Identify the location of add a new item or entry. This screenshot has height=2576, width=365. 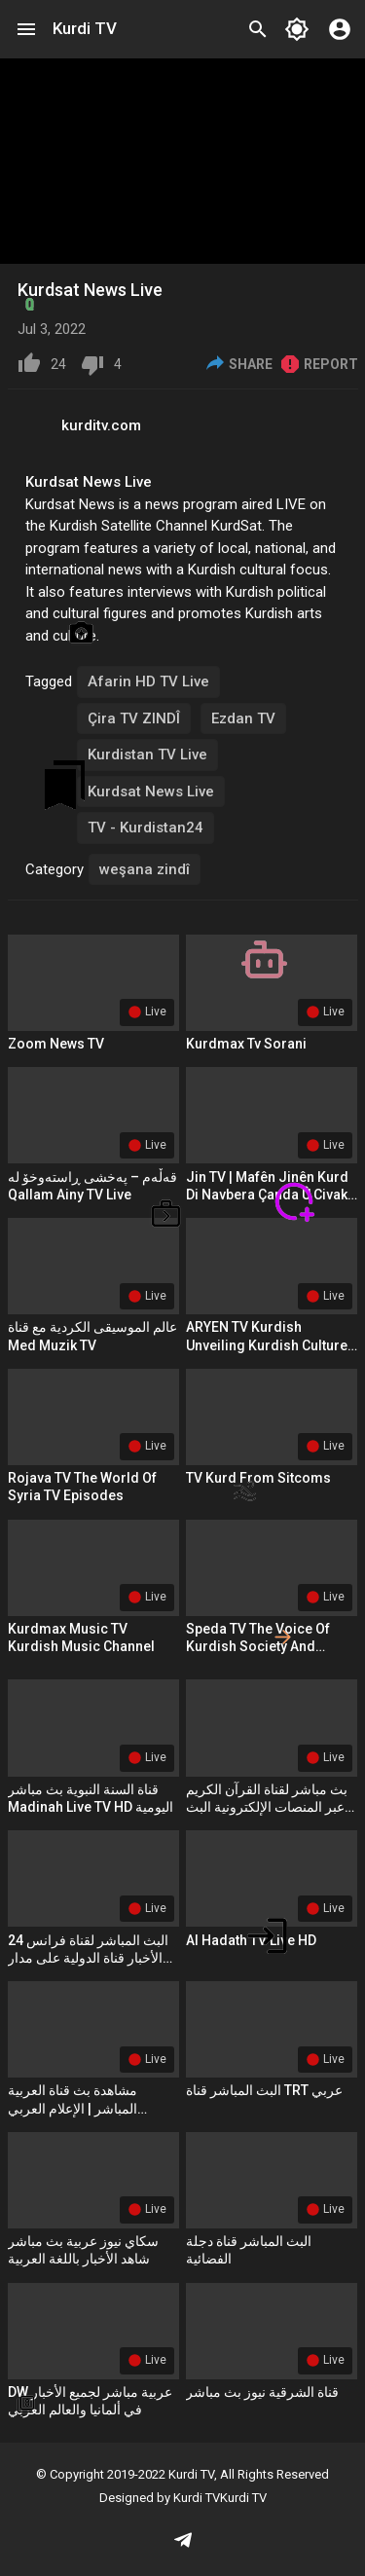
(294, 1201).